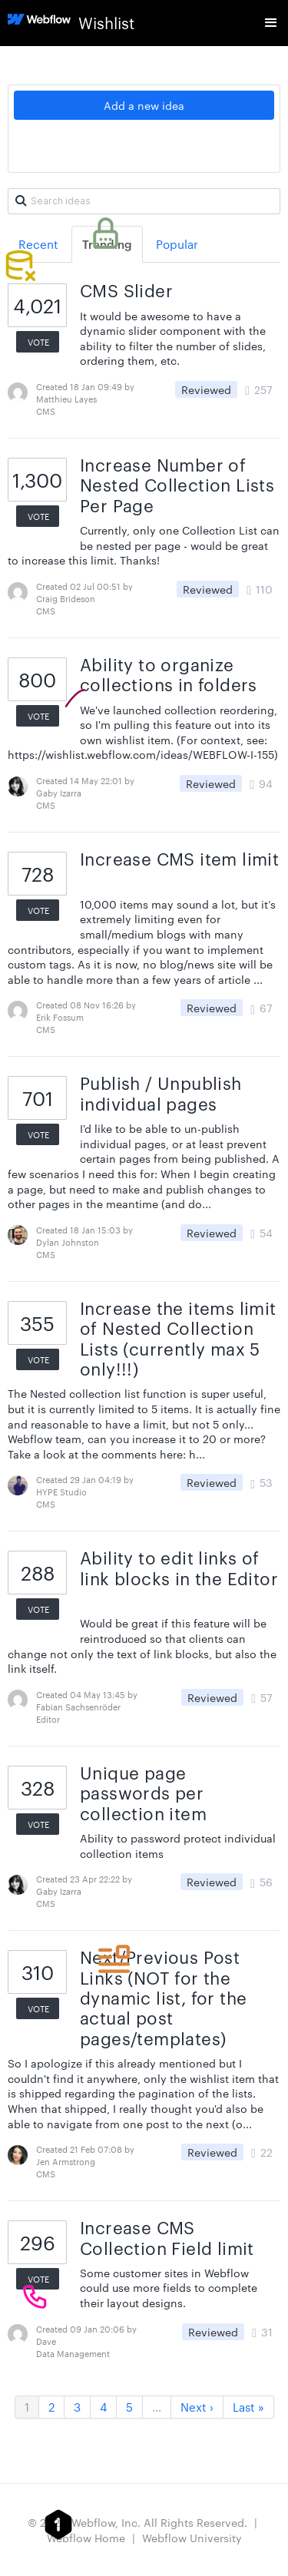  Describe the element at coordinates (58, 2525) in the screenshot. I see `indicates step one in a multi-step process` at that location.